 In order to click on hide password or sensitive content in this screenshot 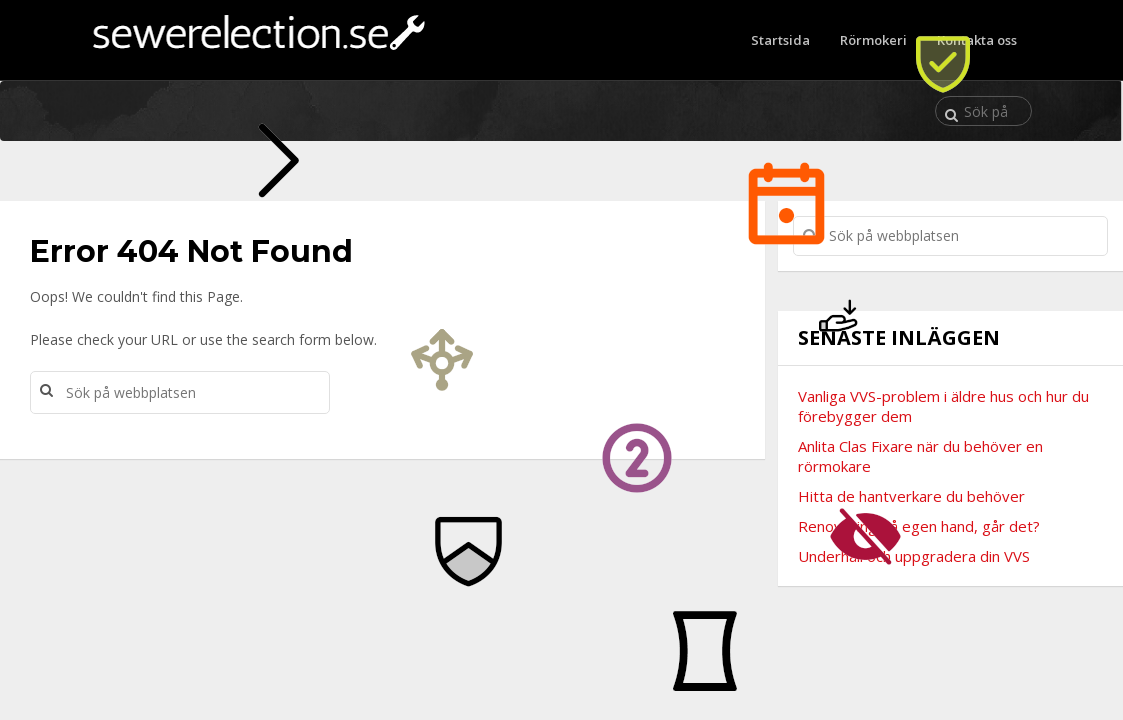, I will do `click(865, 536)`.